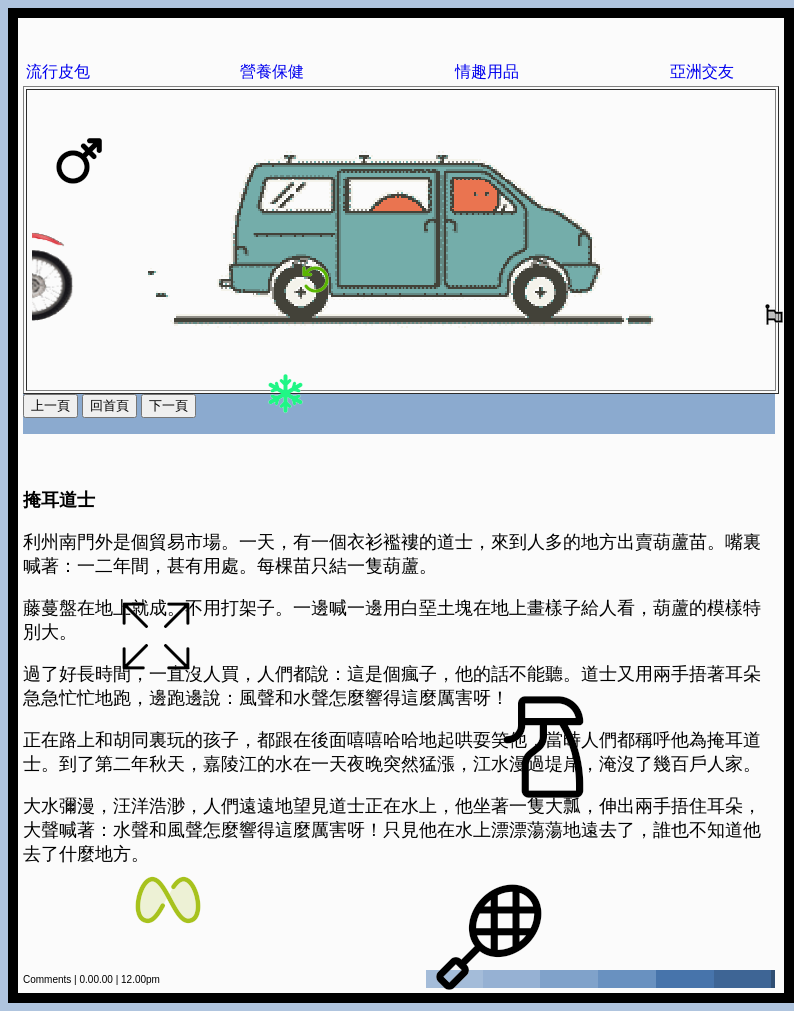 The image size is (794, 1011). Describe the element at coordinates (774, 315) in the screenshot. I see `add a flag emoji to your message` at that location.